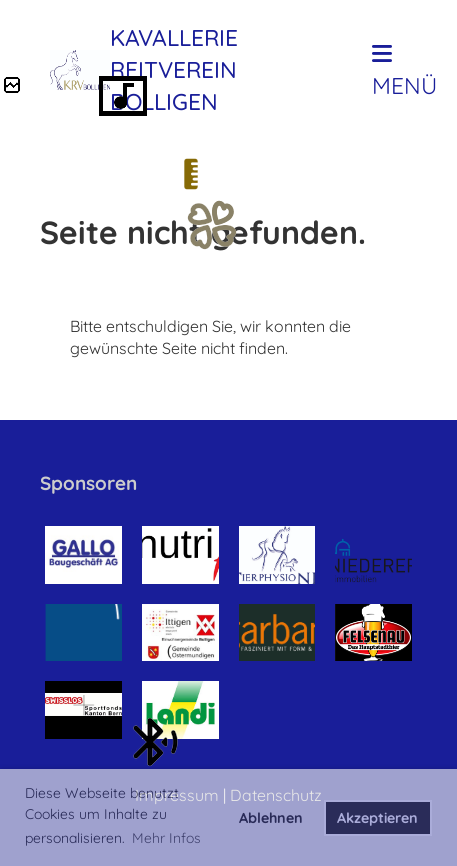 The height and width of the screenshot is (866, 457). What do you see at coordinates (212, 225) in the screenshot?
I see `link to 4chan website or community` at bounding box center [212, 225].